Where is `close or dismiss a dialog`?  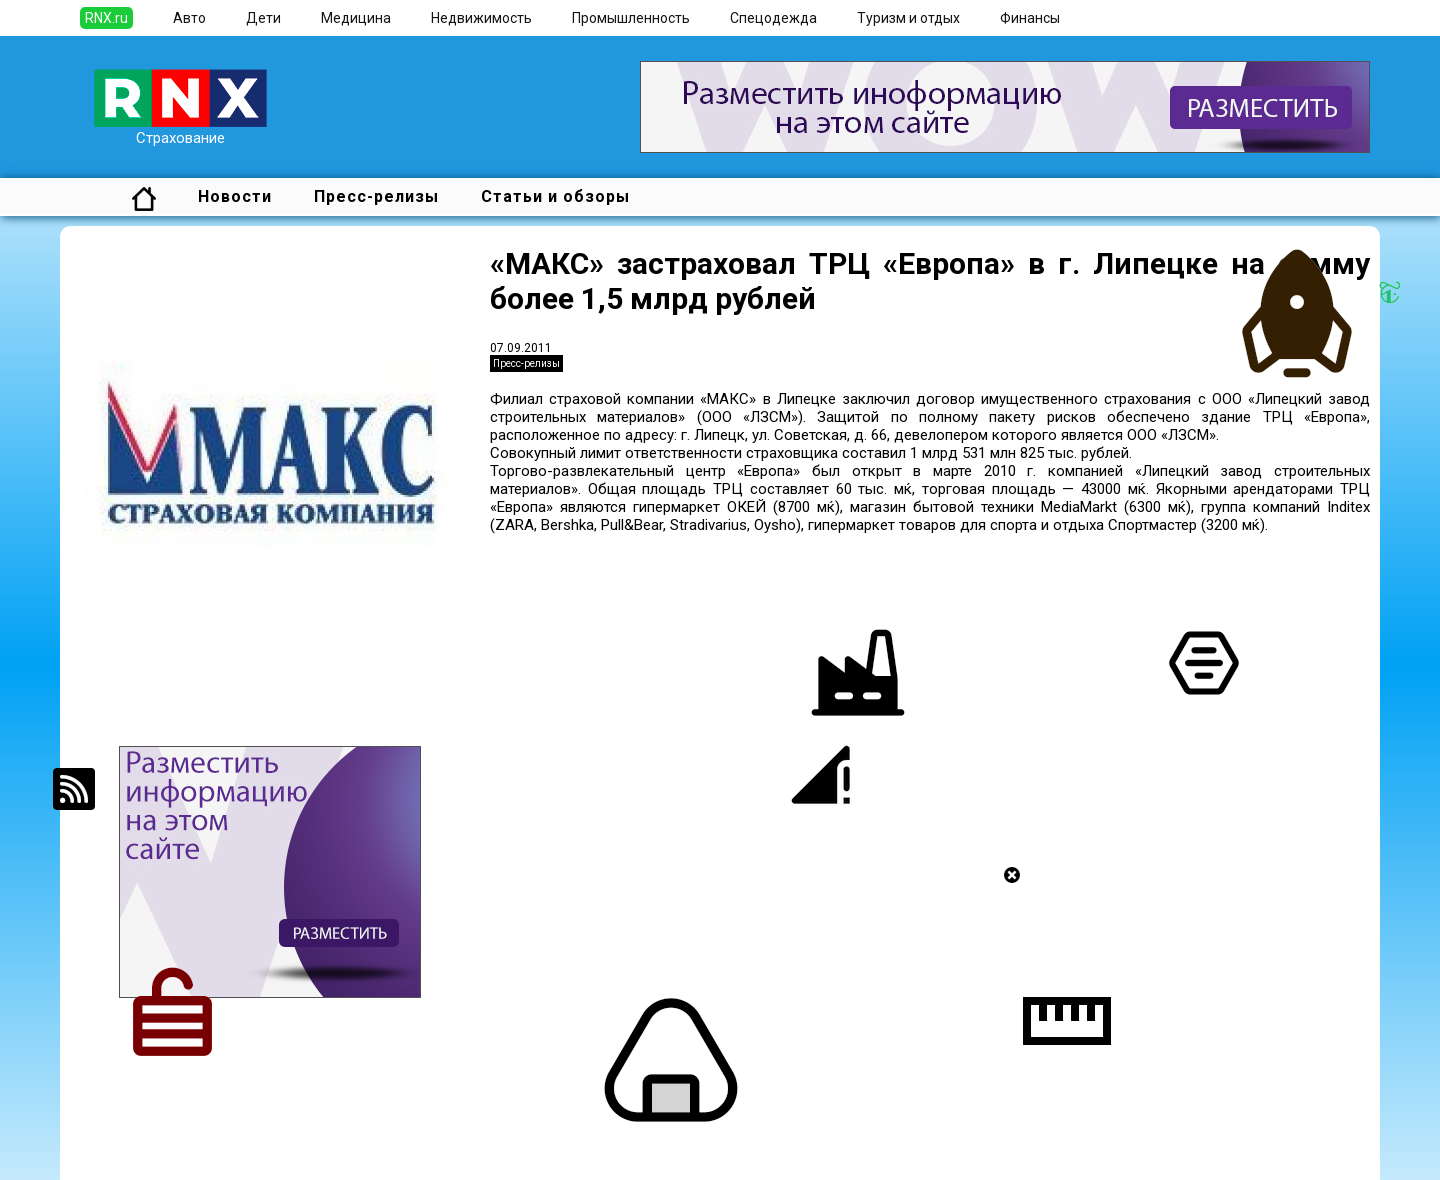
close or dismiss a dialog is located at coordinates (1012, 875).